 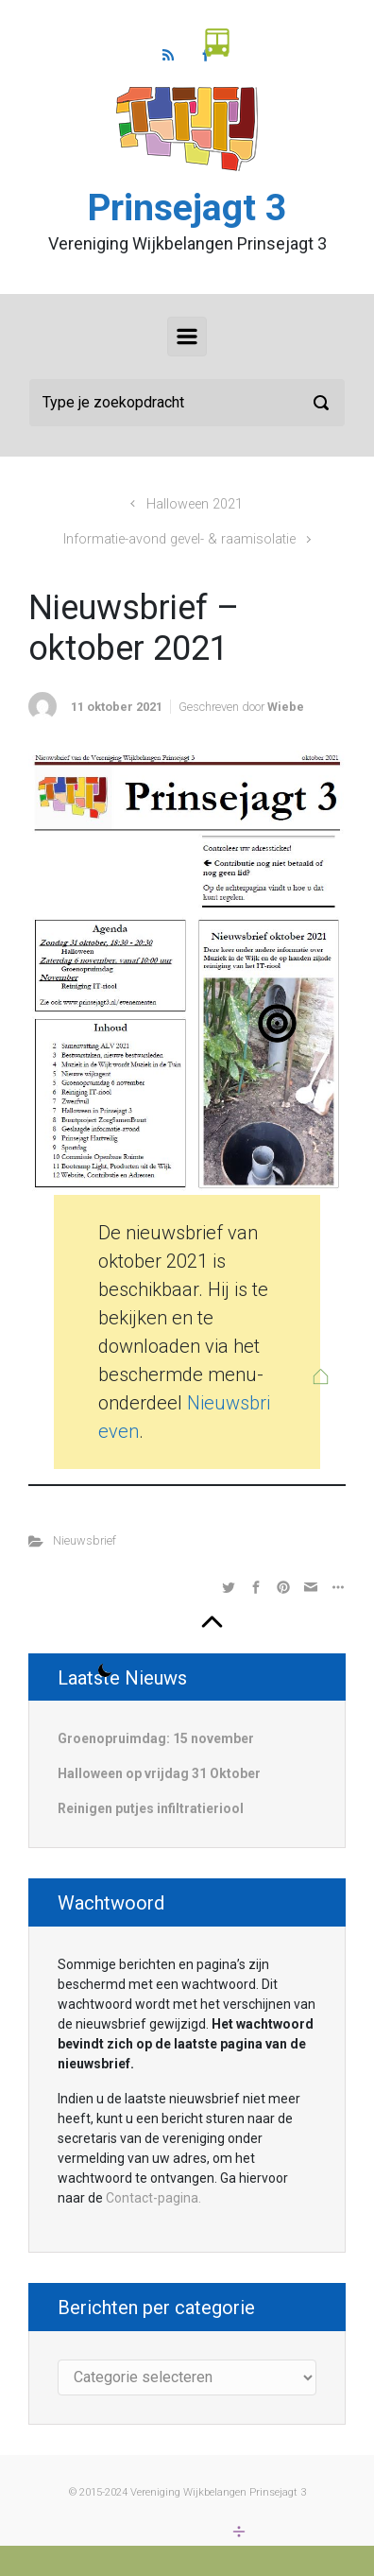 I want to click on set a goal or target, so click(x=277, y=1023).